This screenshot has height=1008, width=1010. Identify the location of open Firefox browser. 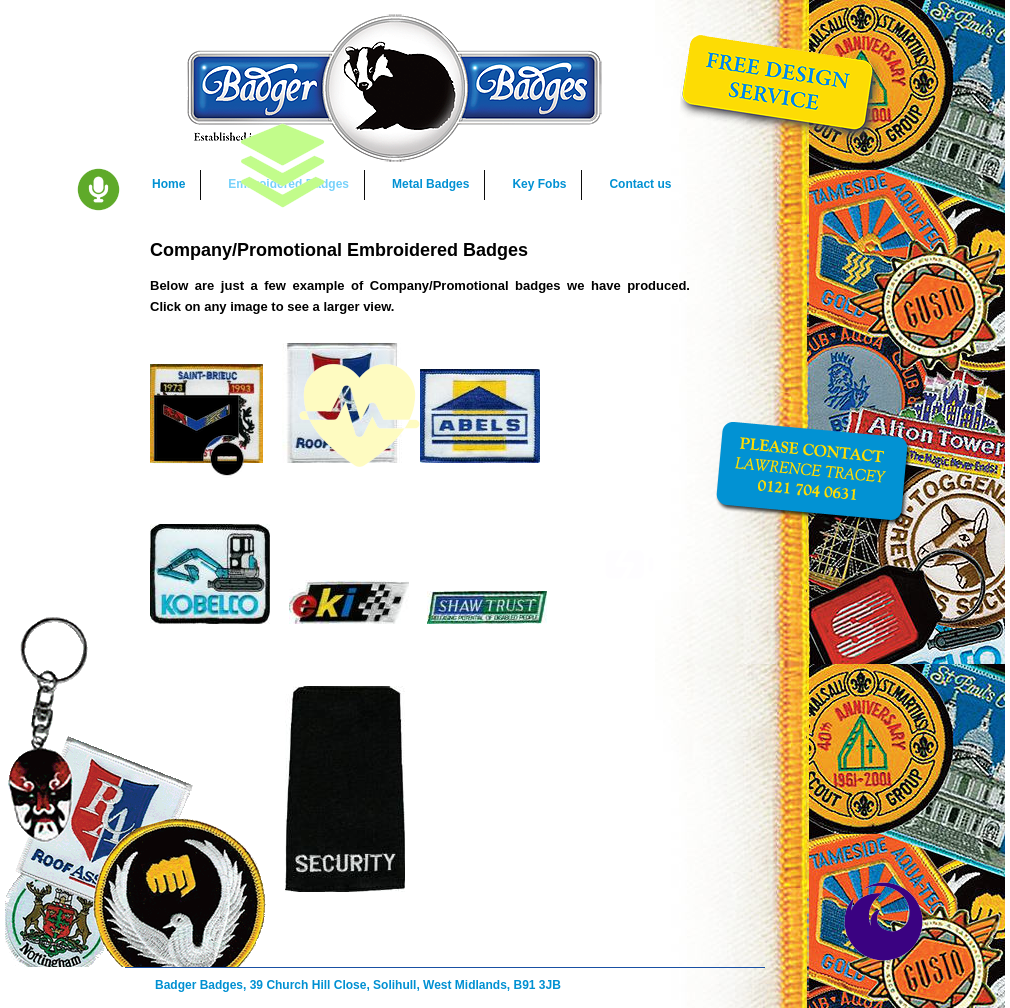
(883, 921).